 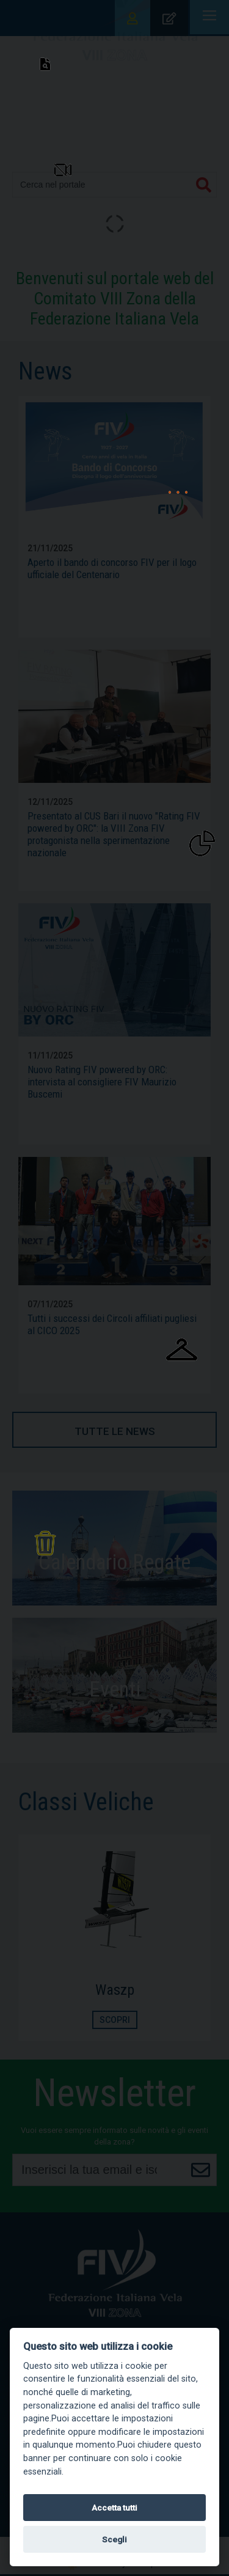 I want to click on video camera is off, so click(x=63, y=170).